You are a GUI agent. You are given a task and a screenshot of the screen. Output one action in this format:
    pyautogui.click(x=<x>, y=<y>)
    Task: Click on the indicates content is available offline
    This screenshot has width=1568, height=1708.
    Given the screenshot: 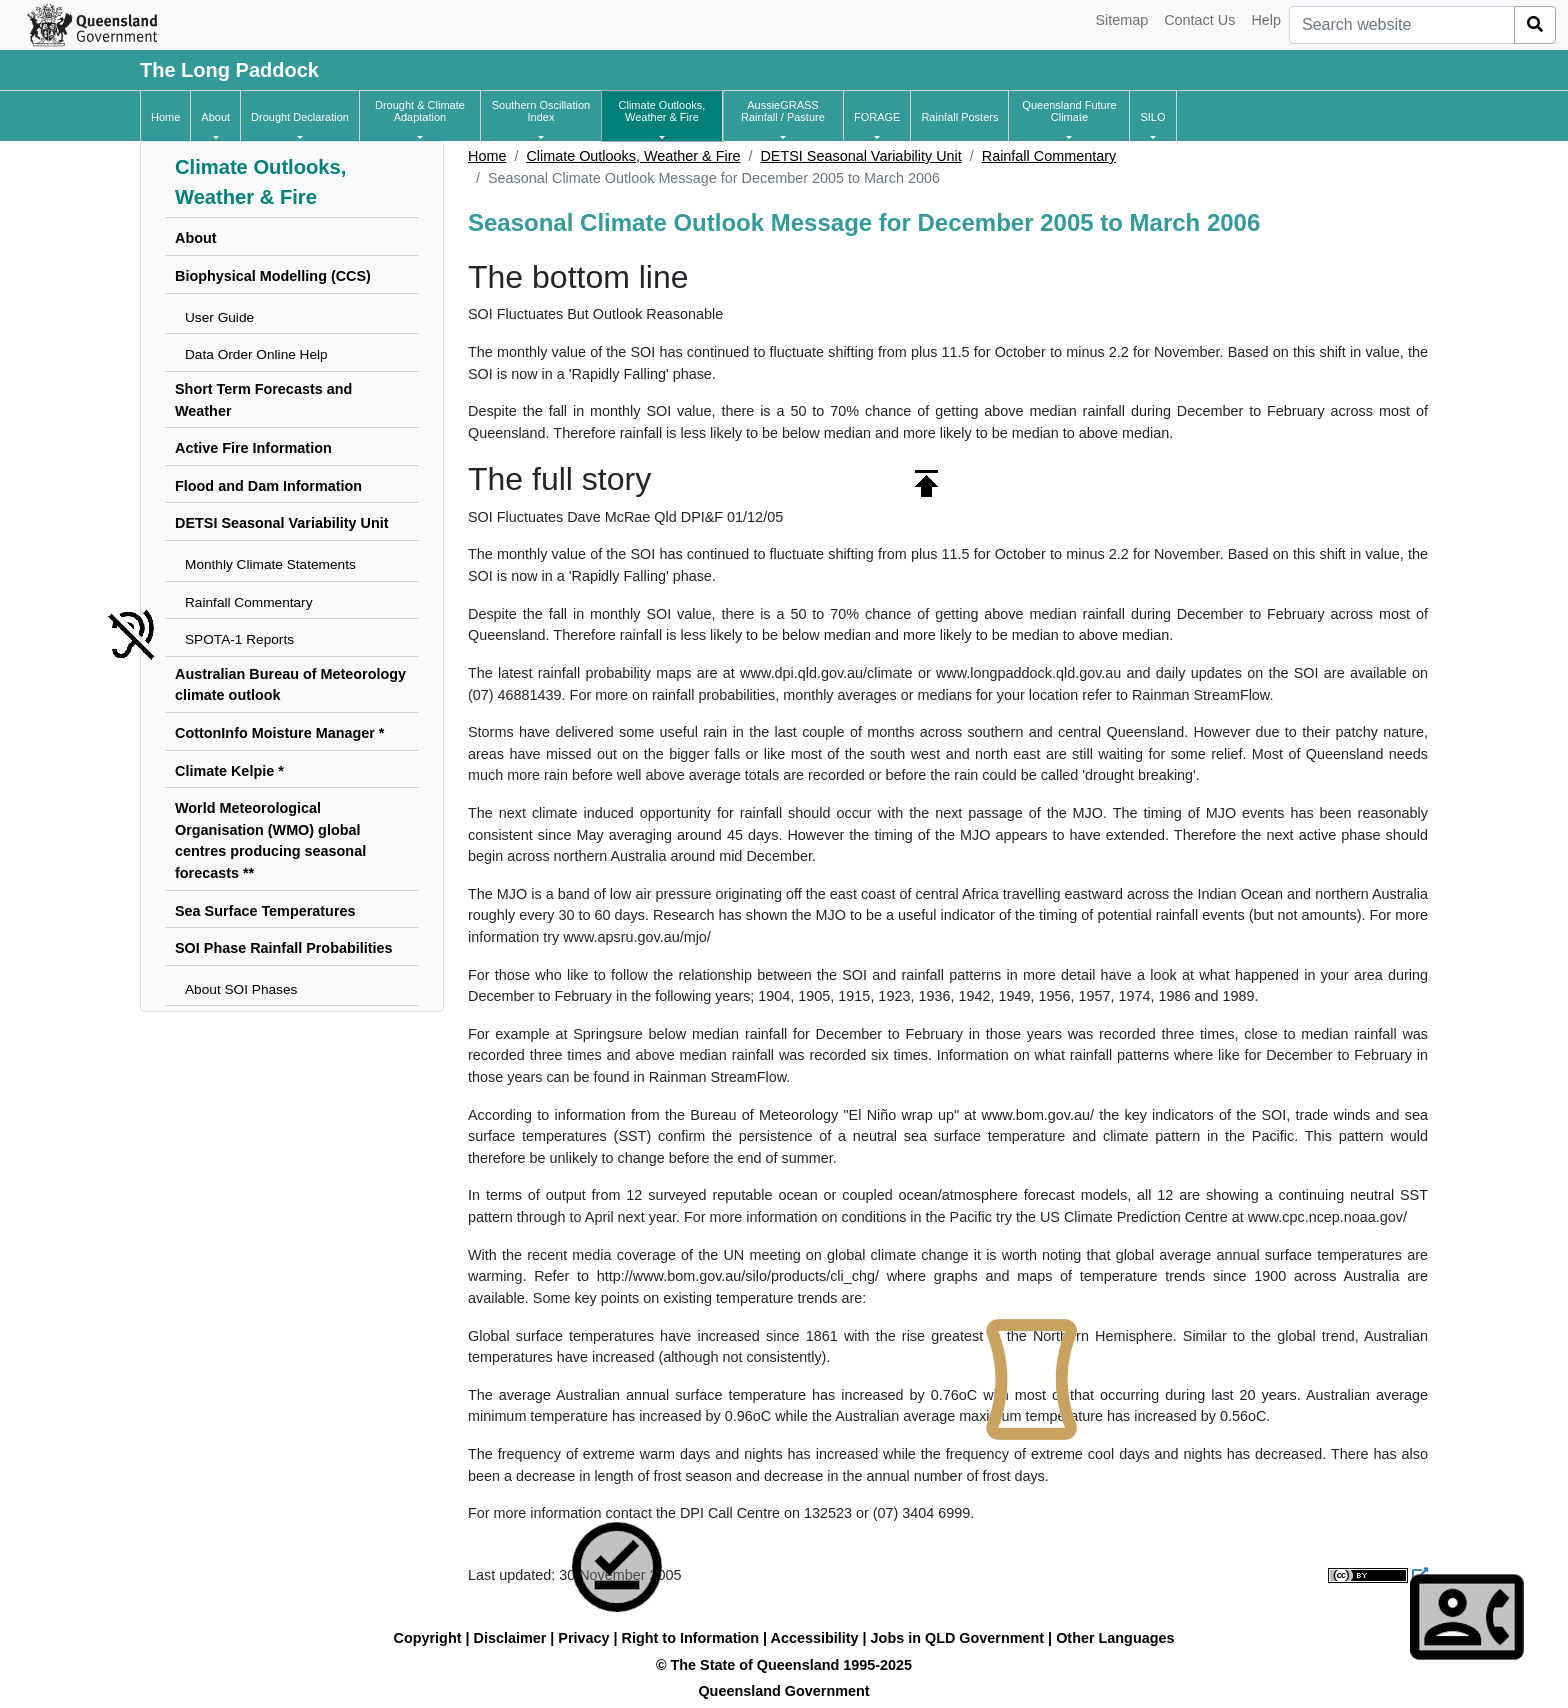 What is the action you would take?
    pyautogui.click(x=617, y=1567)
    